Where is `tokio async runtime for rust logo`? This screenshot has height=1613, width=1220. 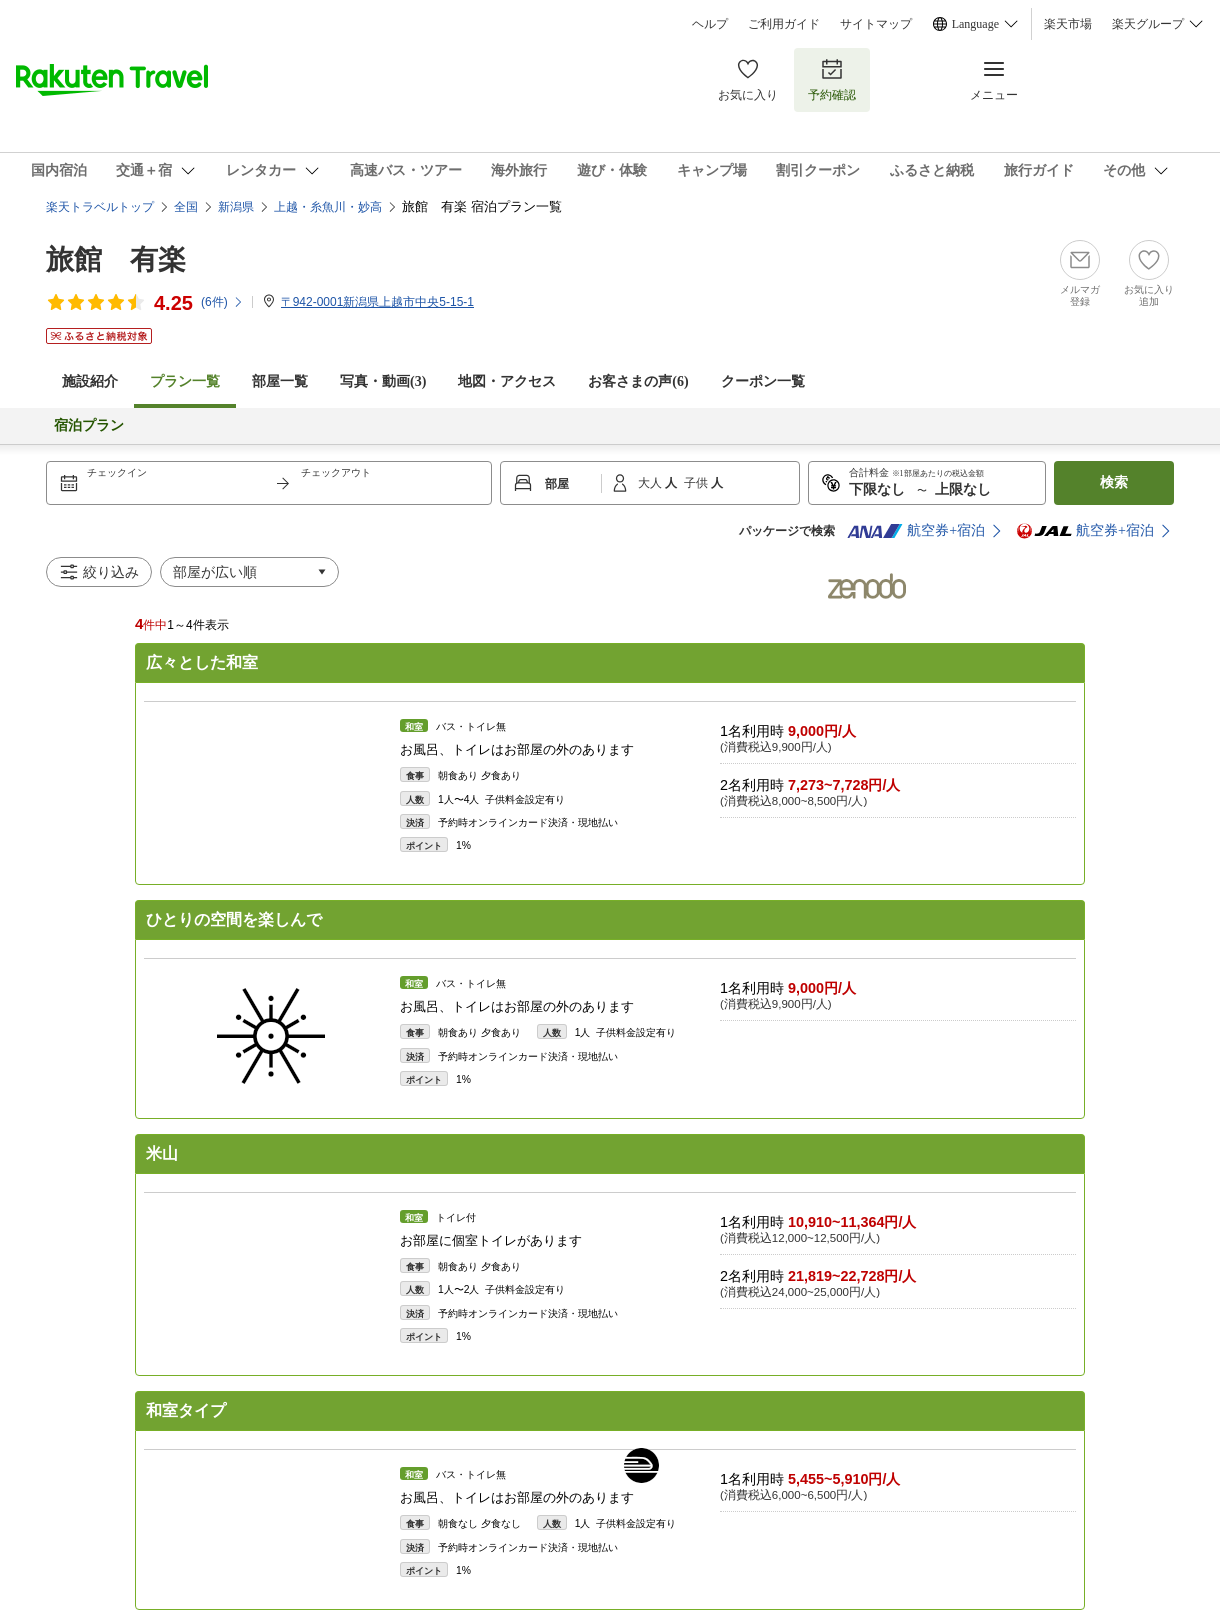
tokio async runtime for rust logo is located at coordinates (271, 1036).